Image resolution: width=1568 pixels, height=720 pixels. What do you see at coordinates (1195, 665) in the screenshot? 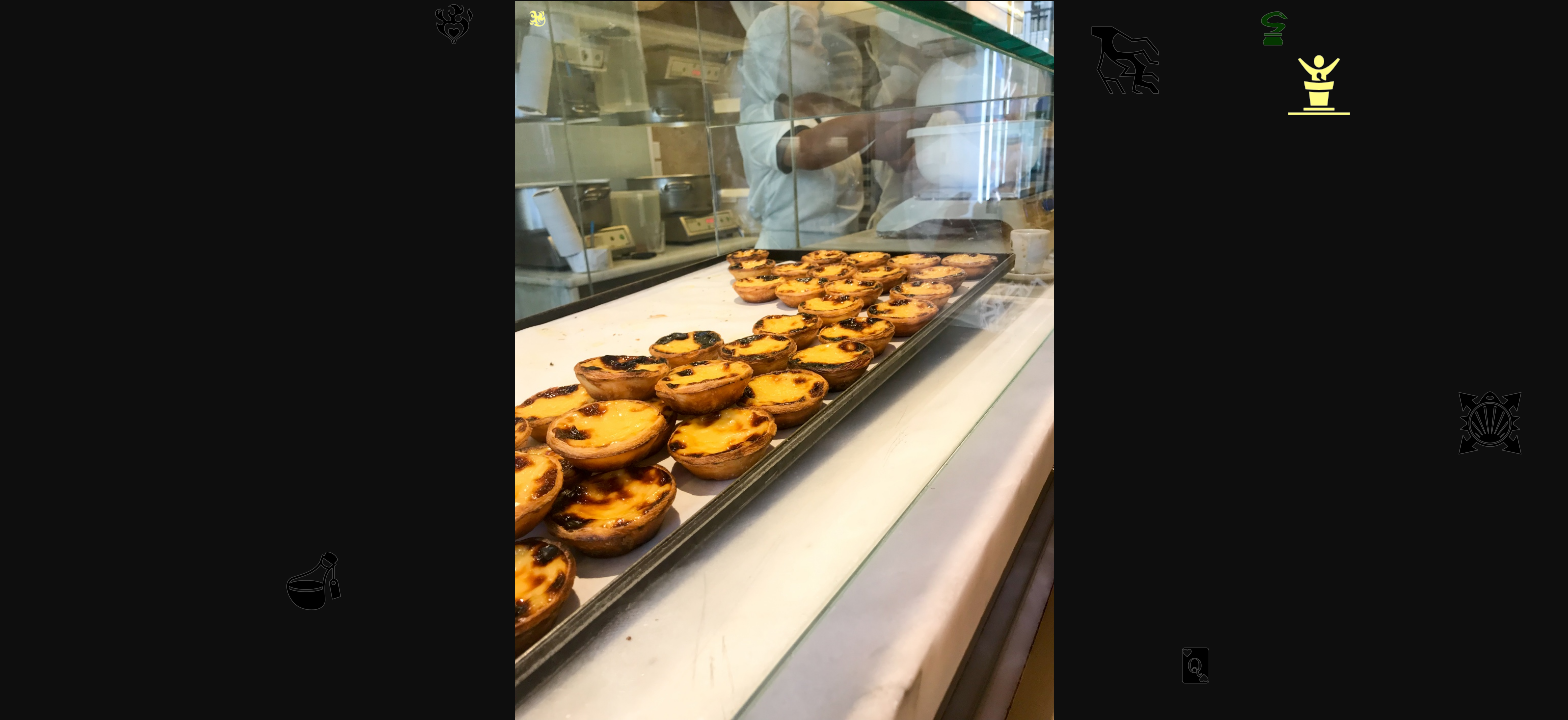
I see `queen of hearts playing card` at bounding box center [1195, 665].